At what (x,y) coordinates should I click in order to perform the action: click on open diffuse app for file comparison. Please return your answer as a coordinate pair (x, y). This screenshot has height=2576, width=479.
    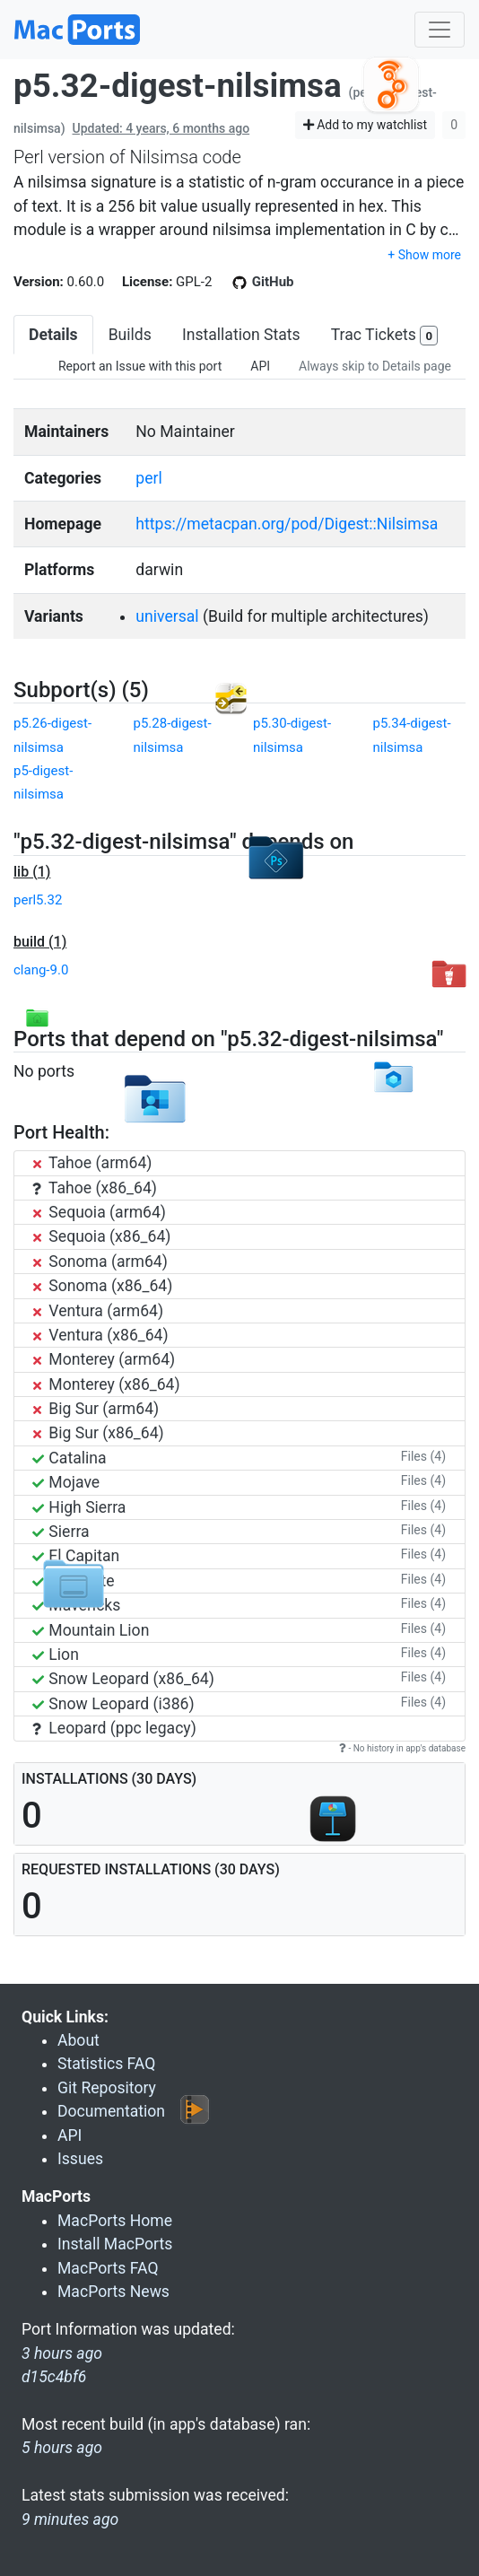
    Looking at the image, I should click on (231, 698).